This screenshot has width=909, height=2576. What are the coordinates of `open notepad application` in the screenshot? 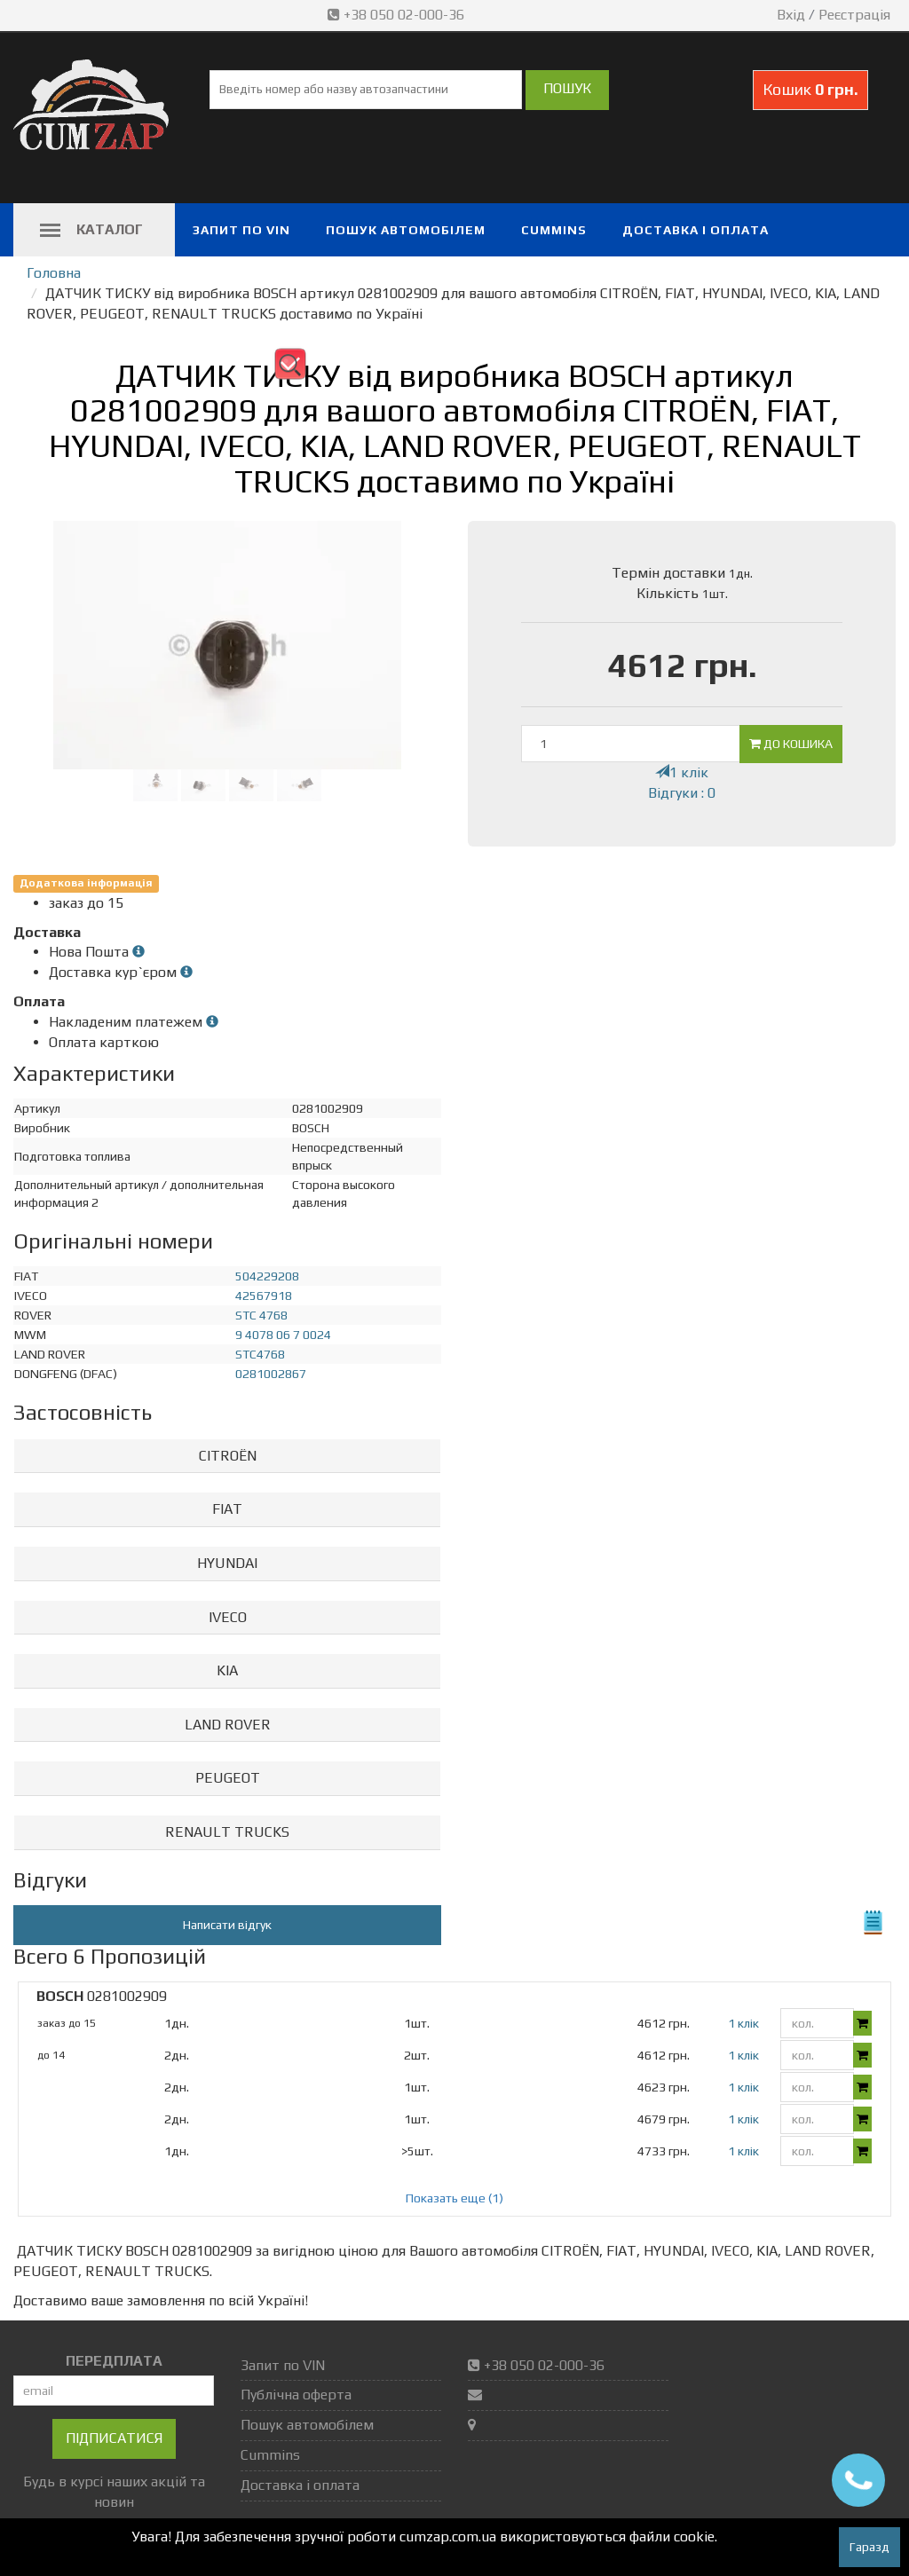 It's located at (873, 1922).